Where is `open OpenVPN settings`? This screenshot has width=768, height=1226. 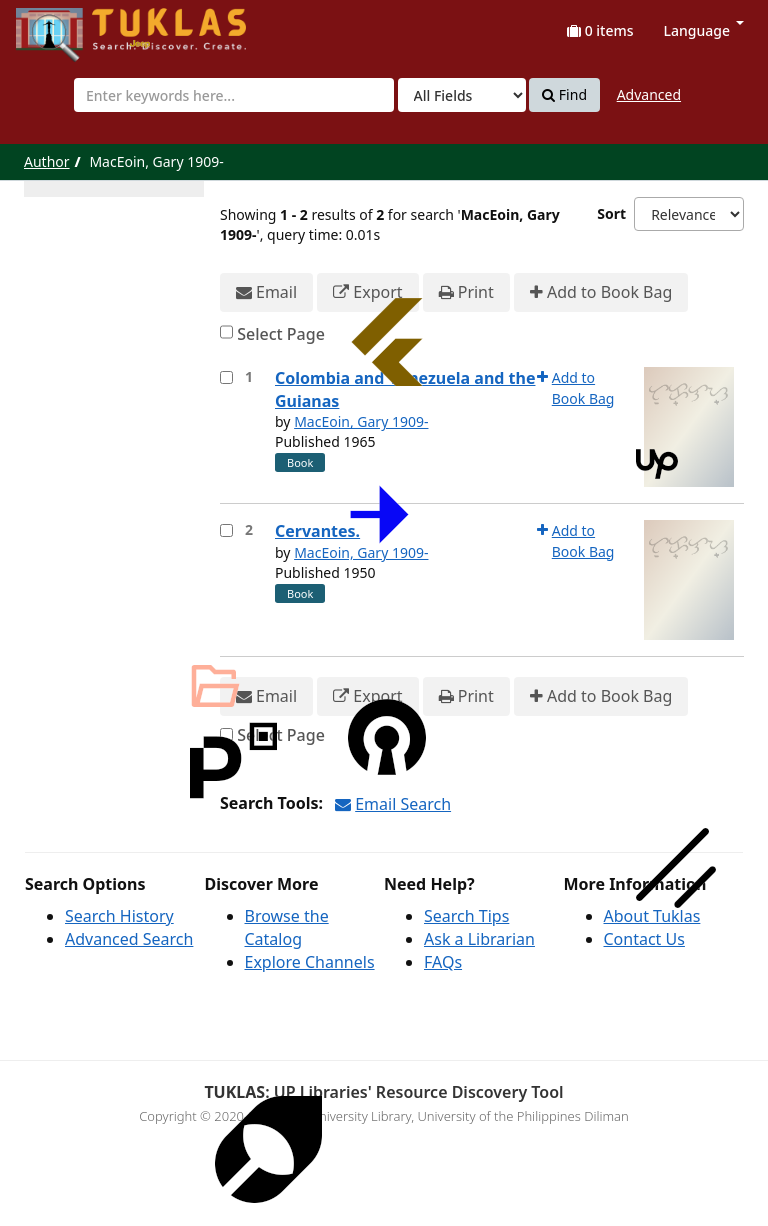 open OpenVPN settings is located at coordinates (387, 737).